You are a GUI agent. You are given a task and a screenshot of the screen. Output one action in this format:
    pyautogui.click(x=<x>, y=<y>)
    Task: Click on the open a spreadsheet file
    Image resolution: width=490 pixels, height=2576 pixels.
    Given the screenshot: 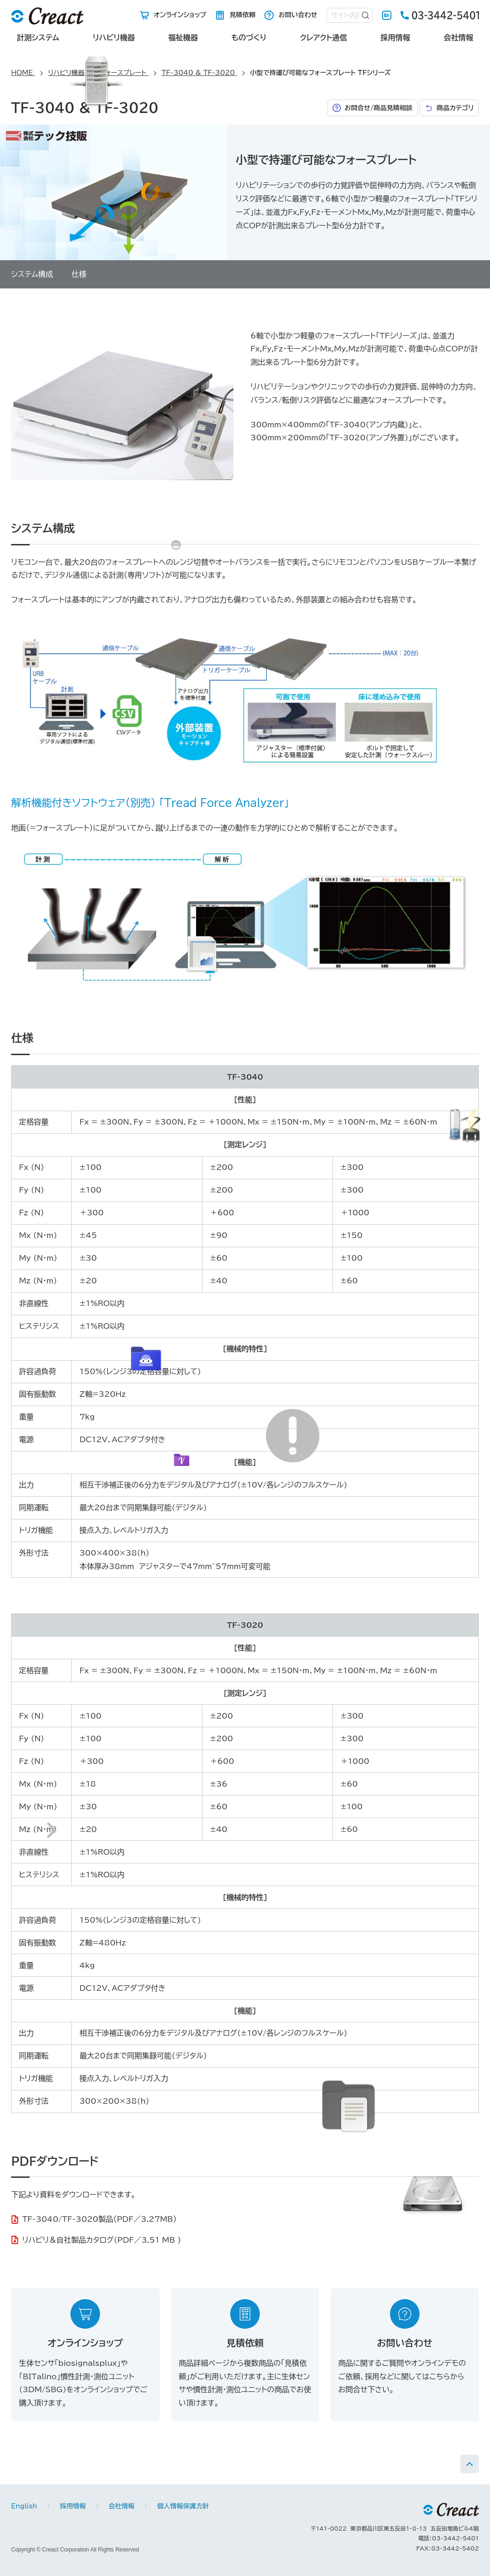 What is the action you would take?
    pyautogui.click(x=202, y=953)
    